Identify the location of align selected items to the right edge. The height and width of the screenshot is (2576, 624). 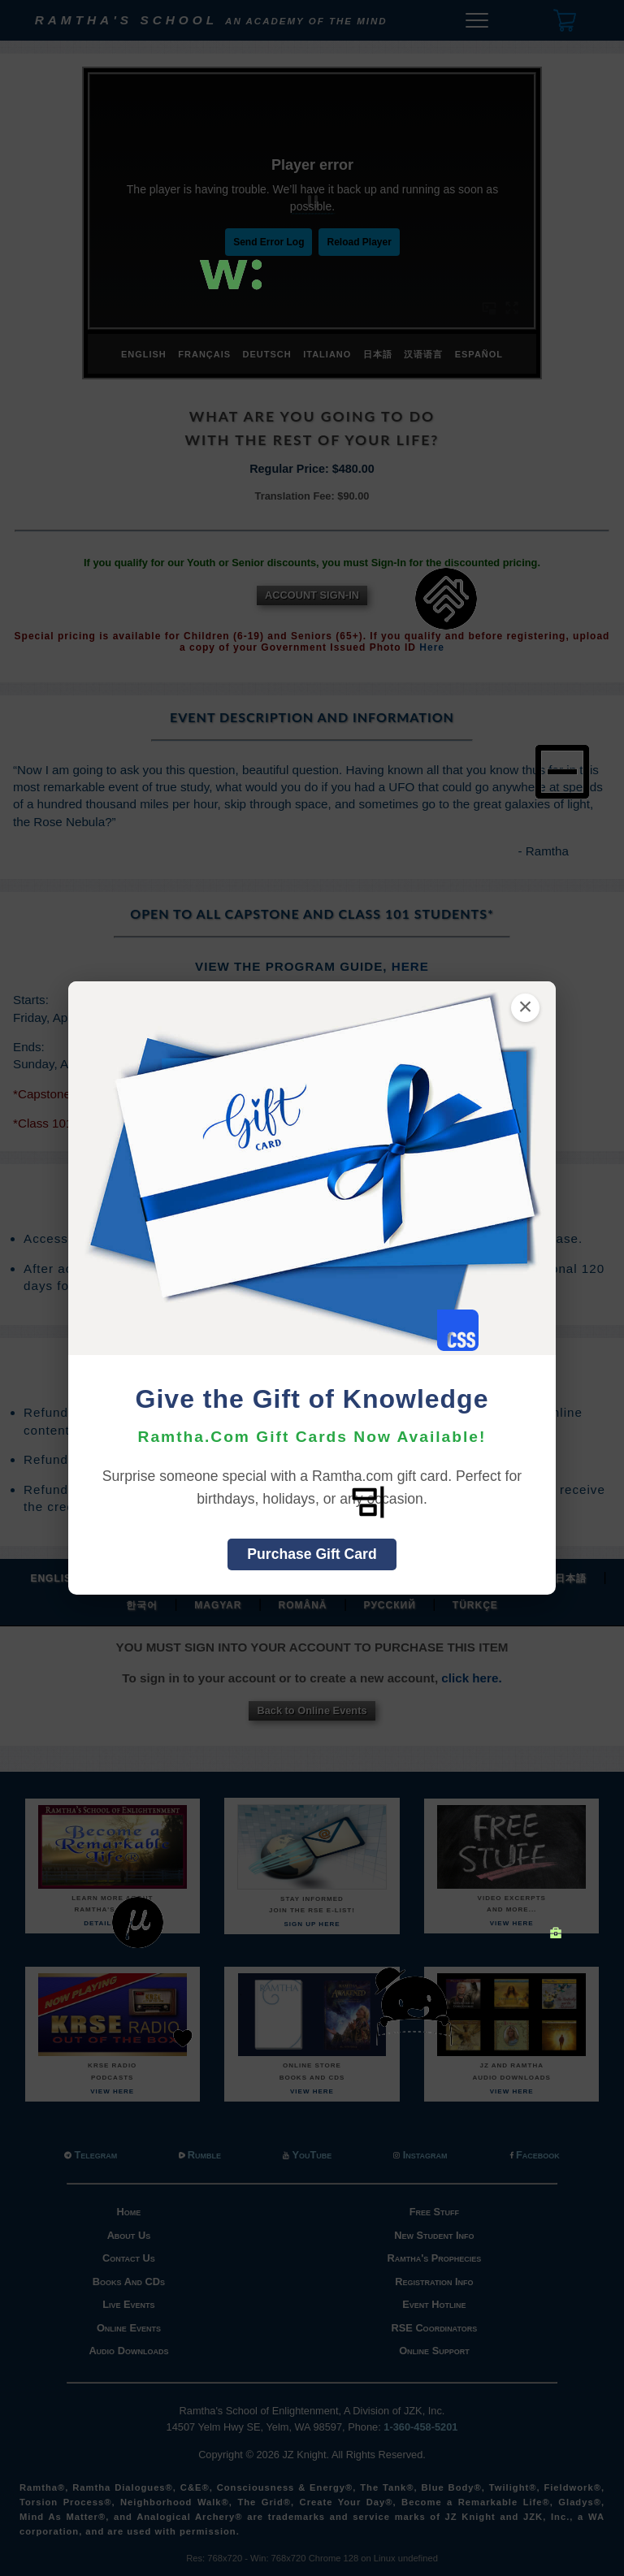
(368, 1502).